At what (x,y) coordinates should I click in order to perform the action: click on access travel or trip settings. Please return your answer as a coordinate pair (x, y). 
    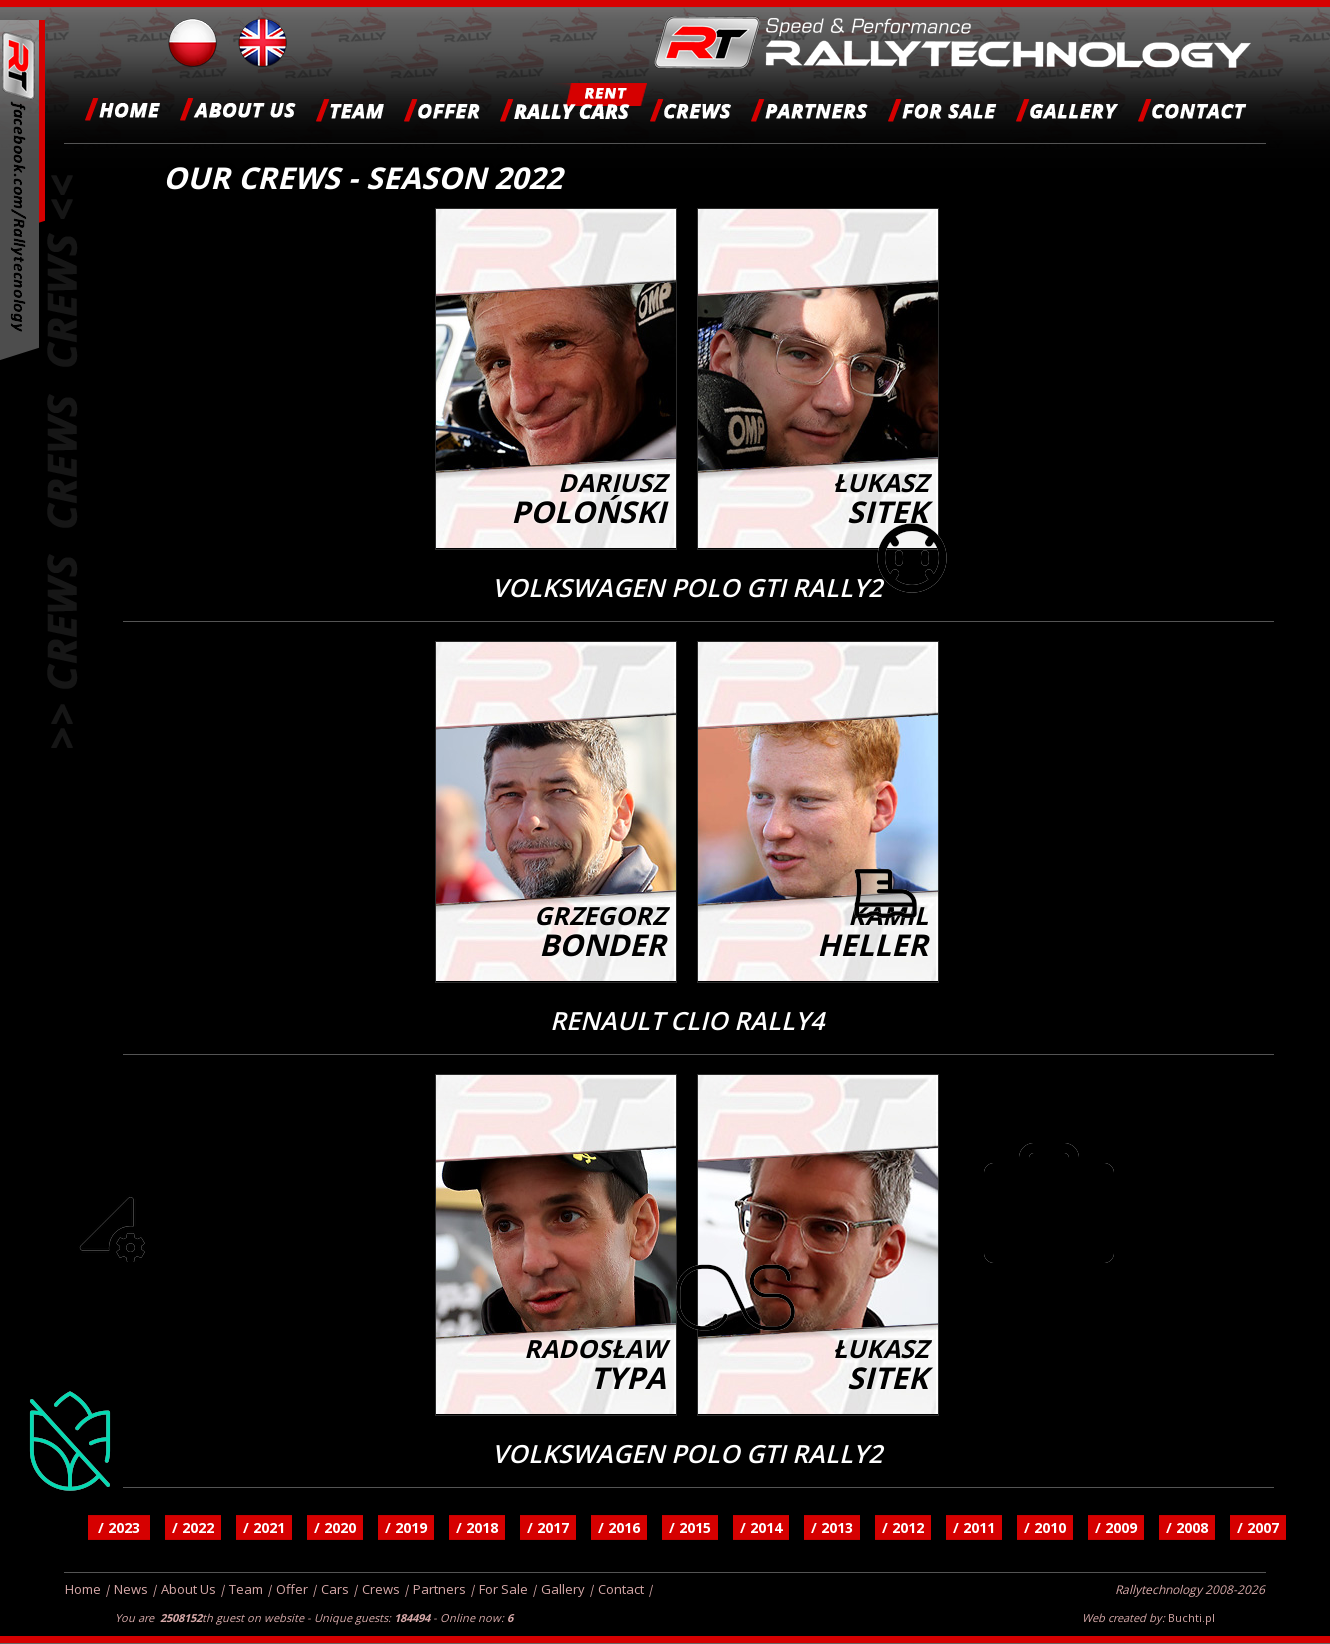
    Looking at the image, I should click on (1049, 1208).